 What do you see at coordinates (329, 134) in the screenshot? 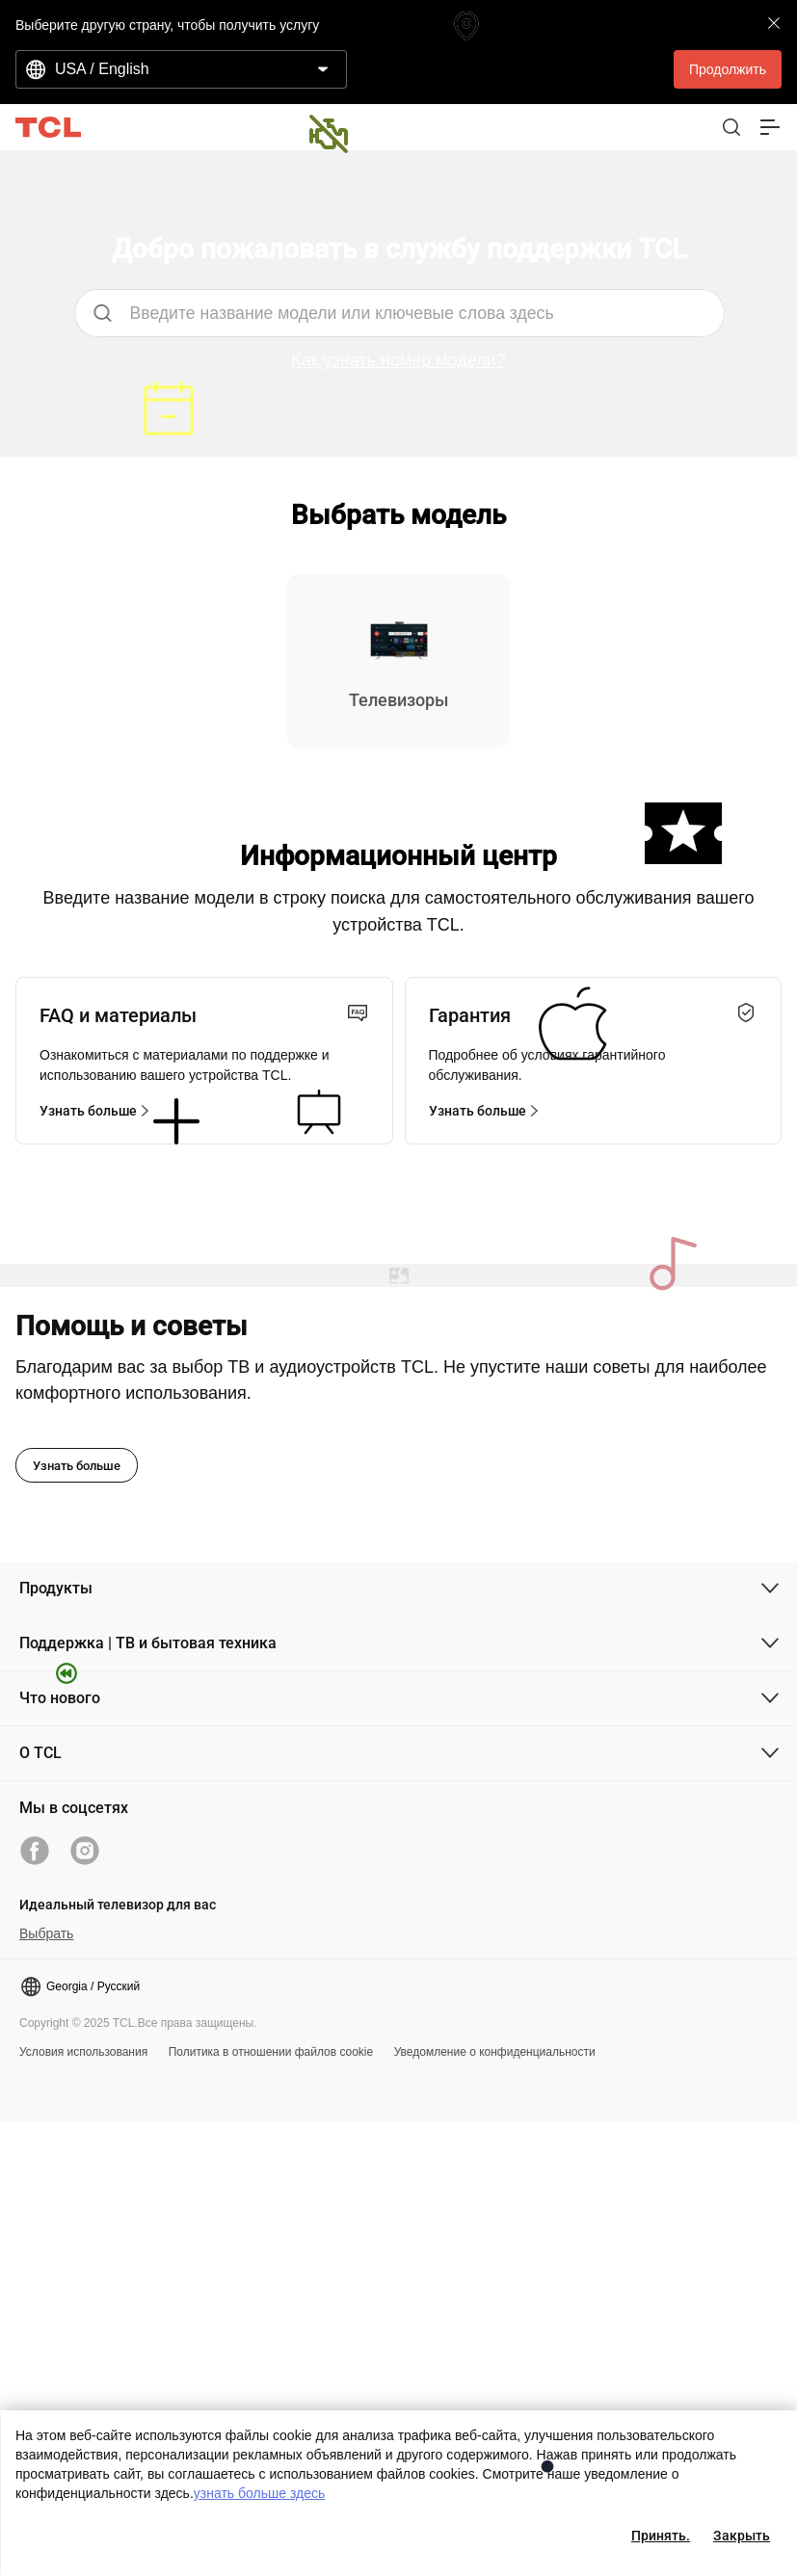
I see `engine disabled or turned off` at bounding box center [329, 134].